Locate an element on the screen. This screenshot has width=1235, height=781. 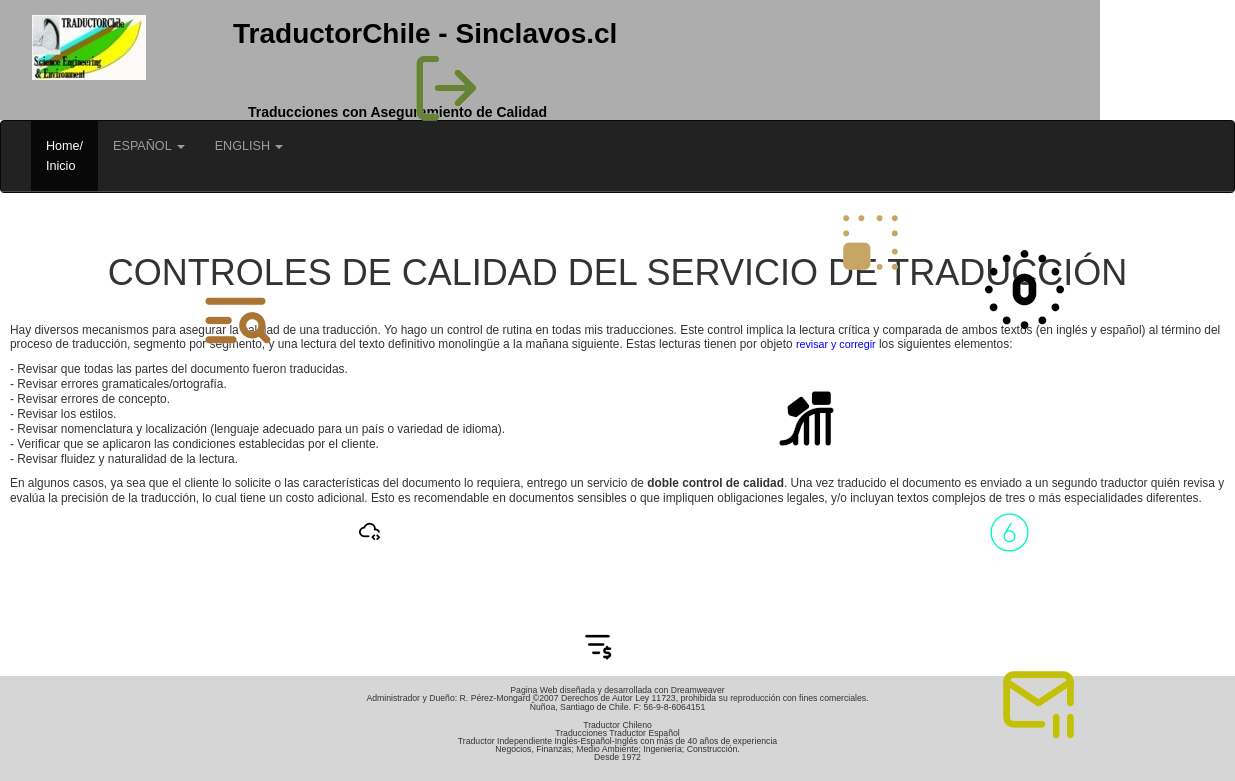
indicates step 6 in a multi-step process is located at coordinates (1009, 532).